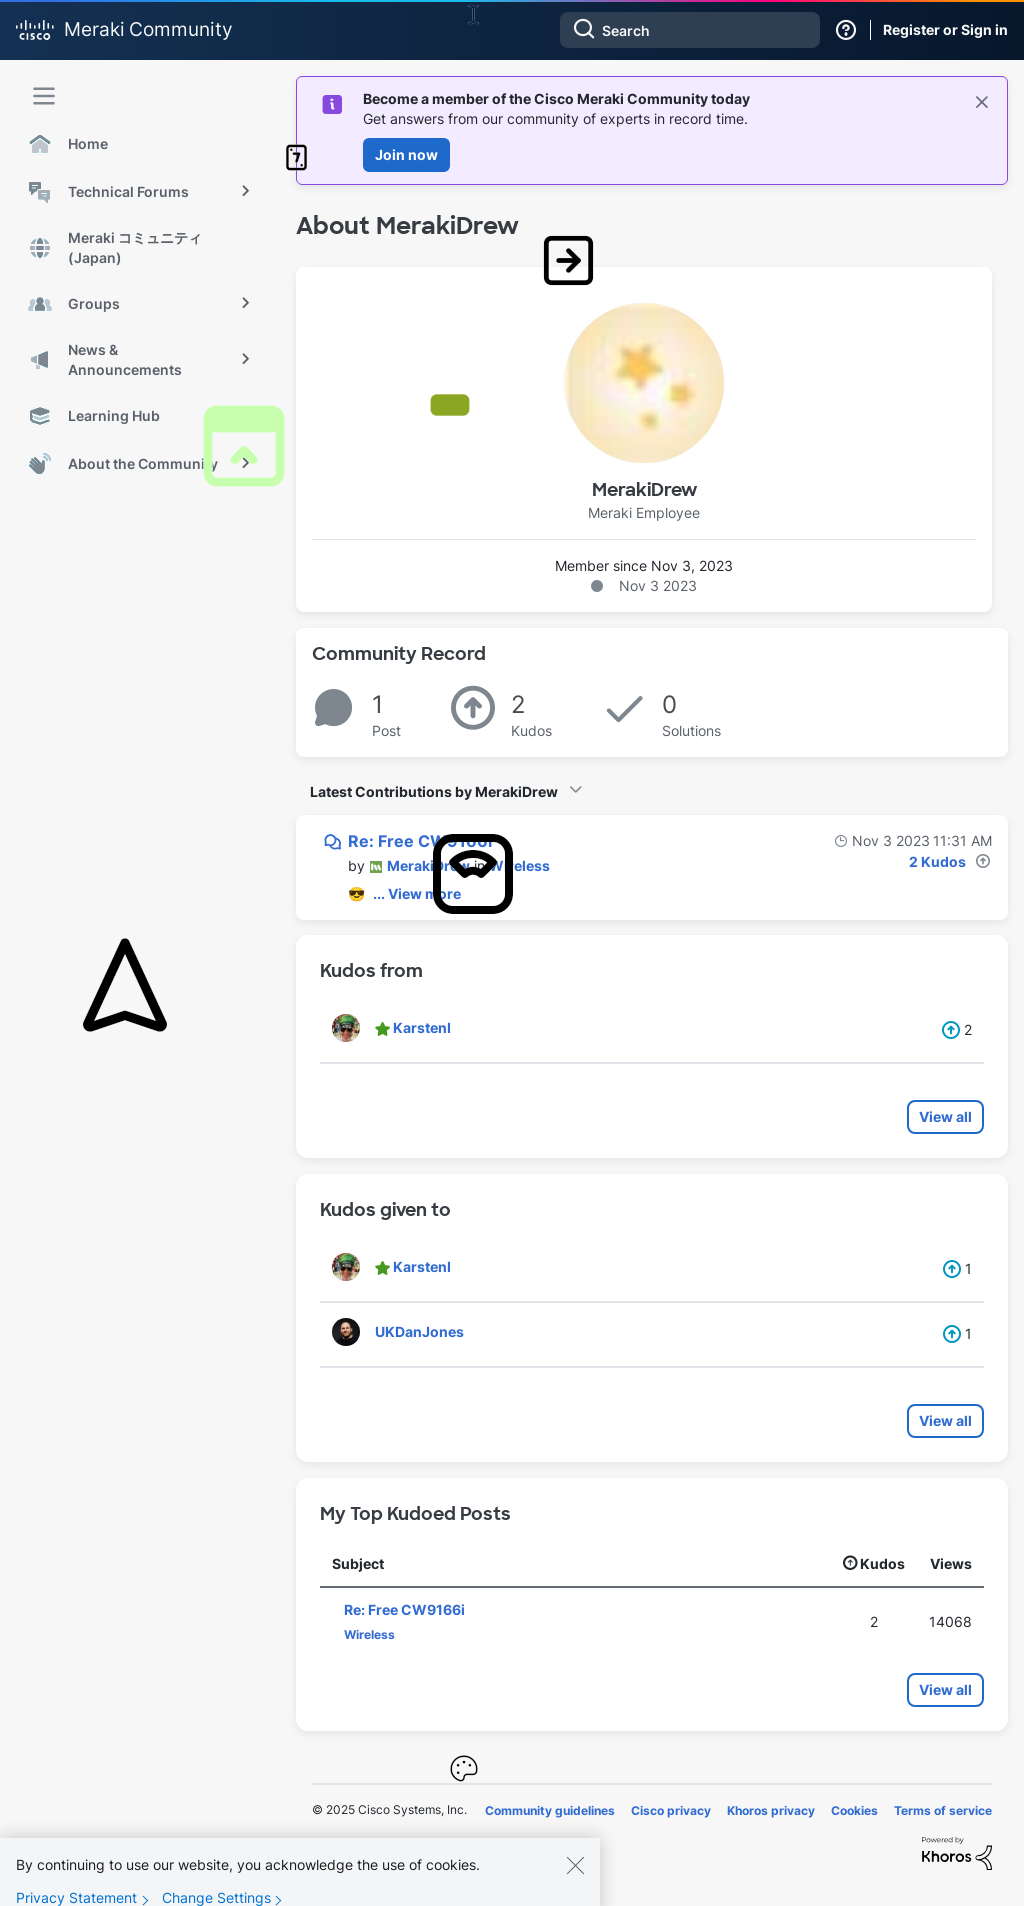  What do you see at coordinates (568, 260) in the screenshot?
I see `proceed to the next step` at bounding box center [568, 260].